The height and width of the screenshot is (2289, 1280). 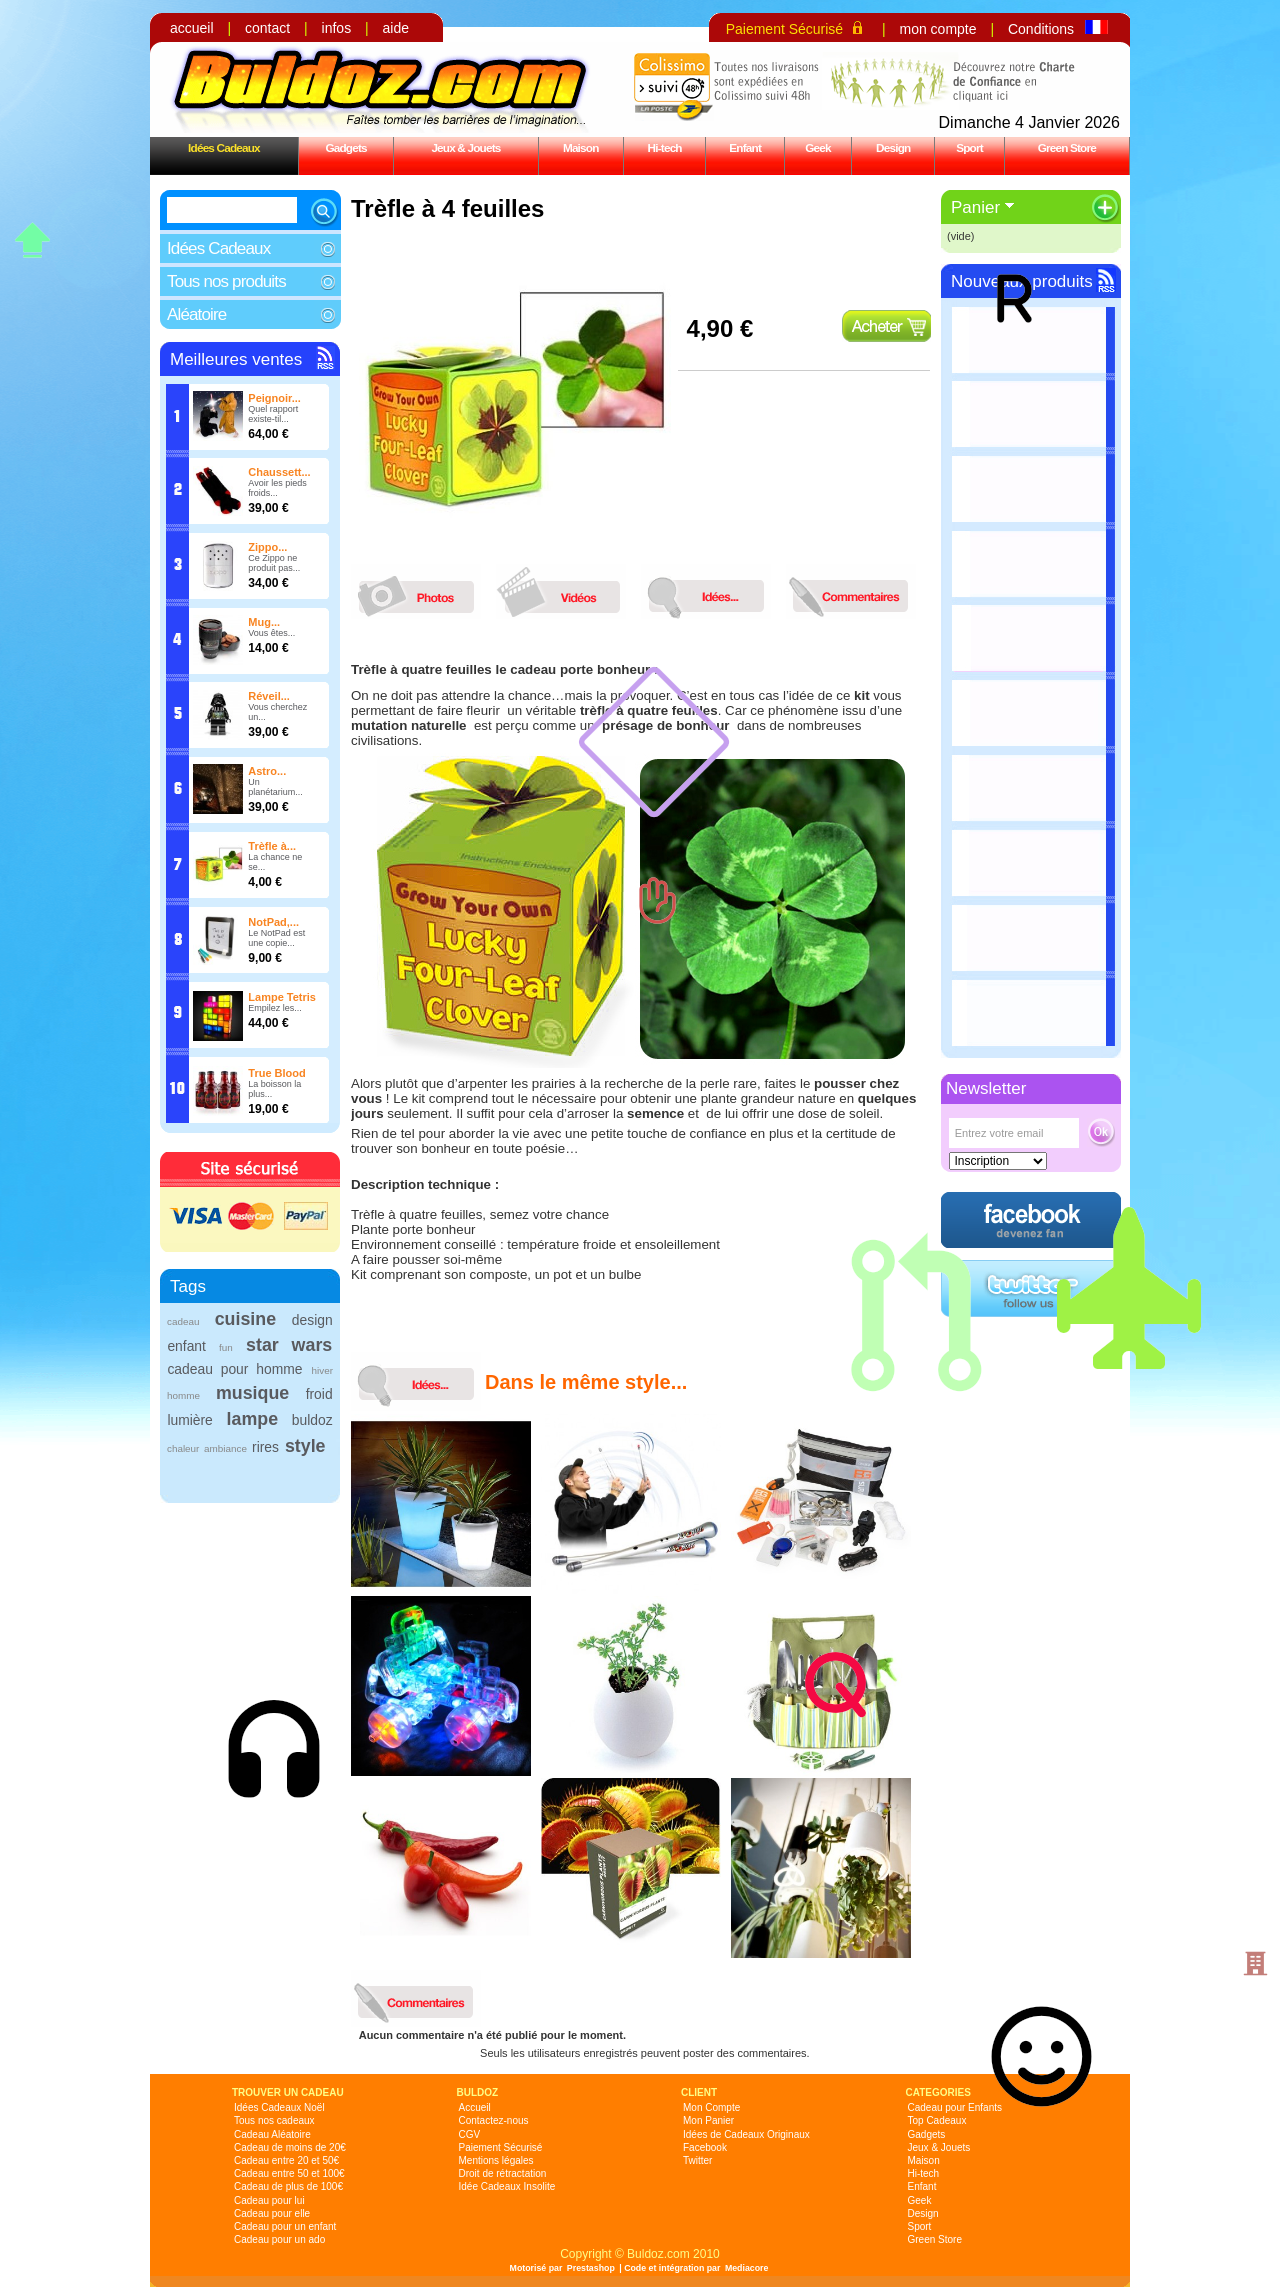 What do you see at coordinates (657, 900) in the screenshot?
I see `stop or pause an action` at bounding box center [657, 900].